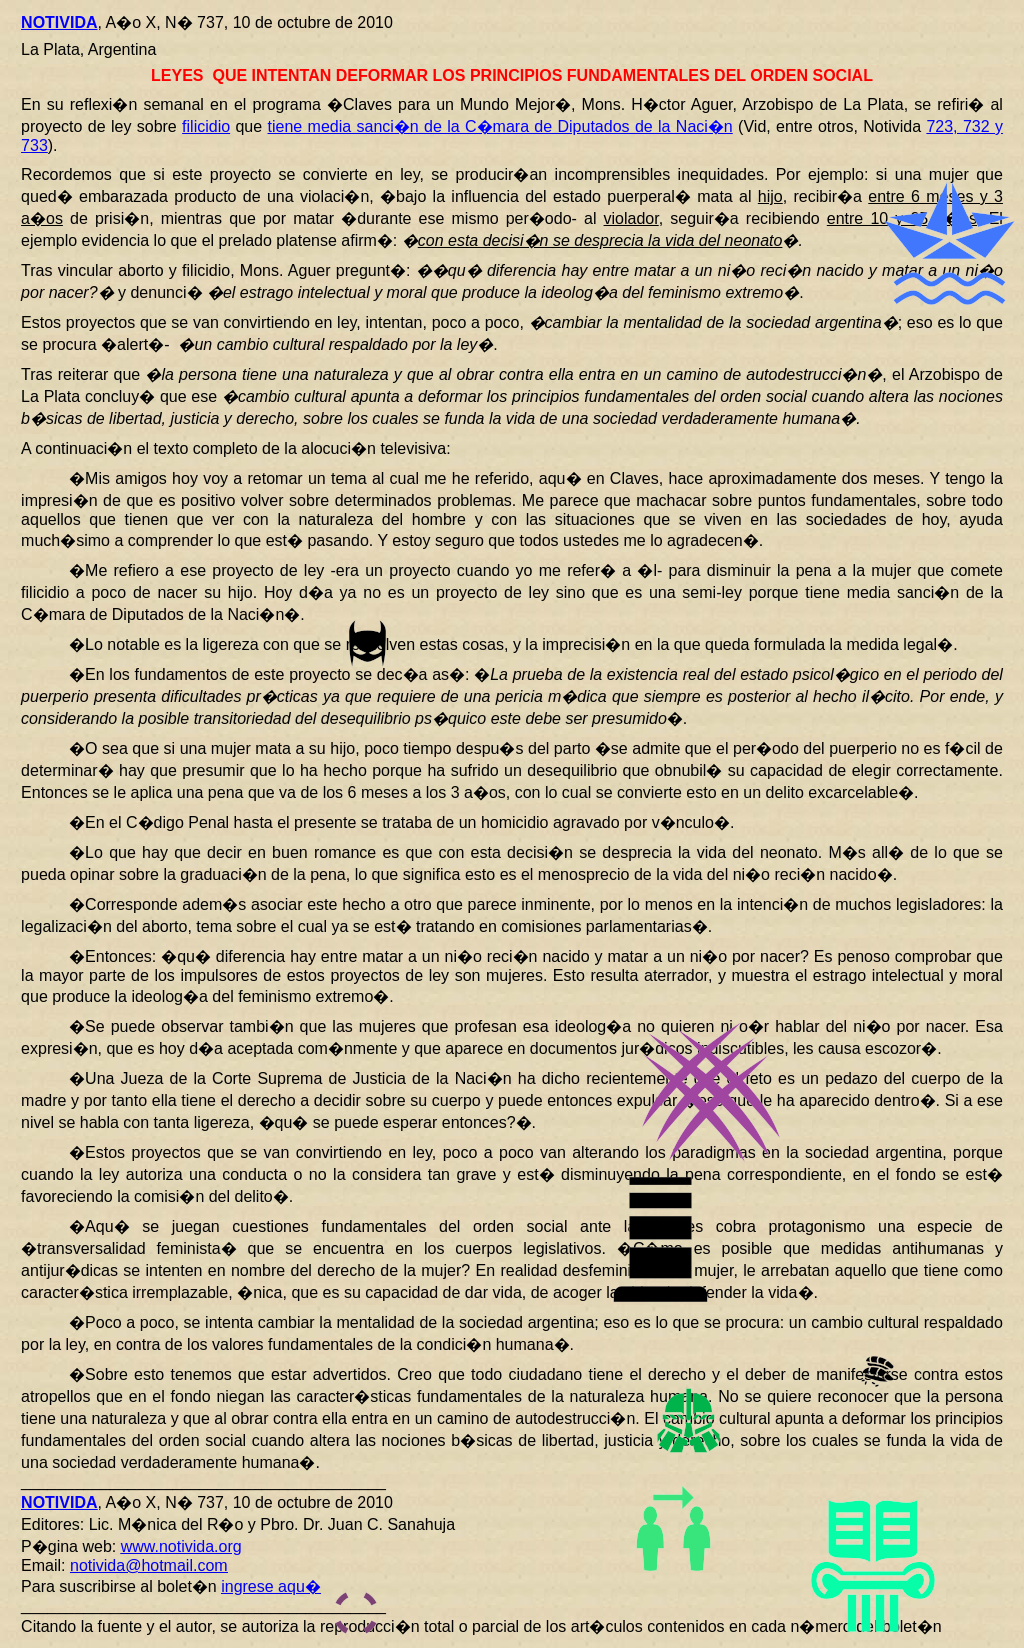  Describe the element at coordinates (688, 1420) in the screenshot. I see `select dwarf character class` at that location.